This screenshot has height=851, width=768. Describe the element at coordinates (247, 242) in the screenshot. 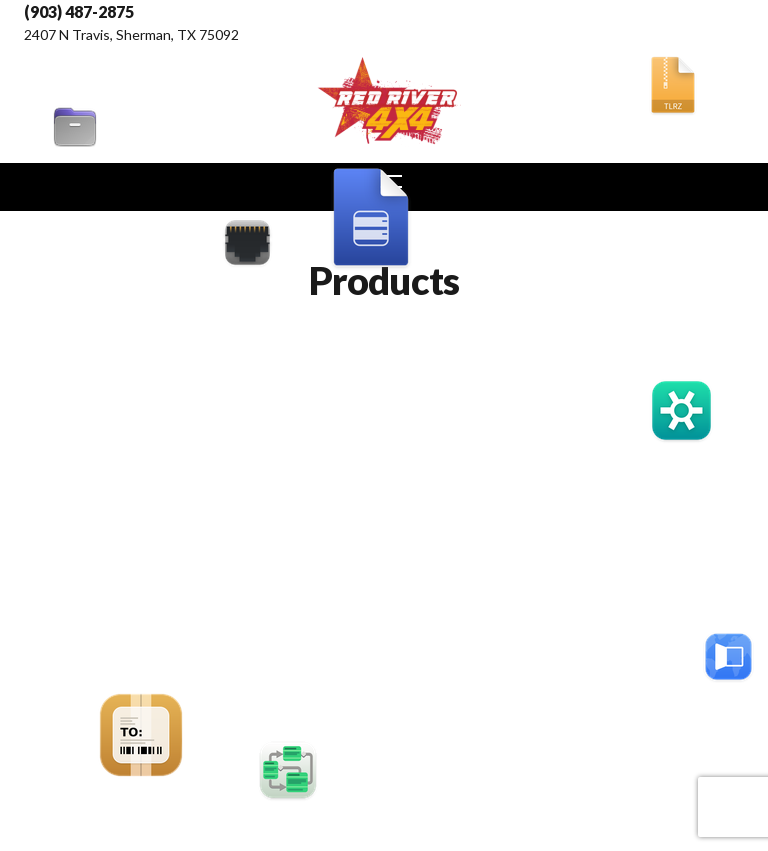

I see `ethernet port connection settings` at that location.